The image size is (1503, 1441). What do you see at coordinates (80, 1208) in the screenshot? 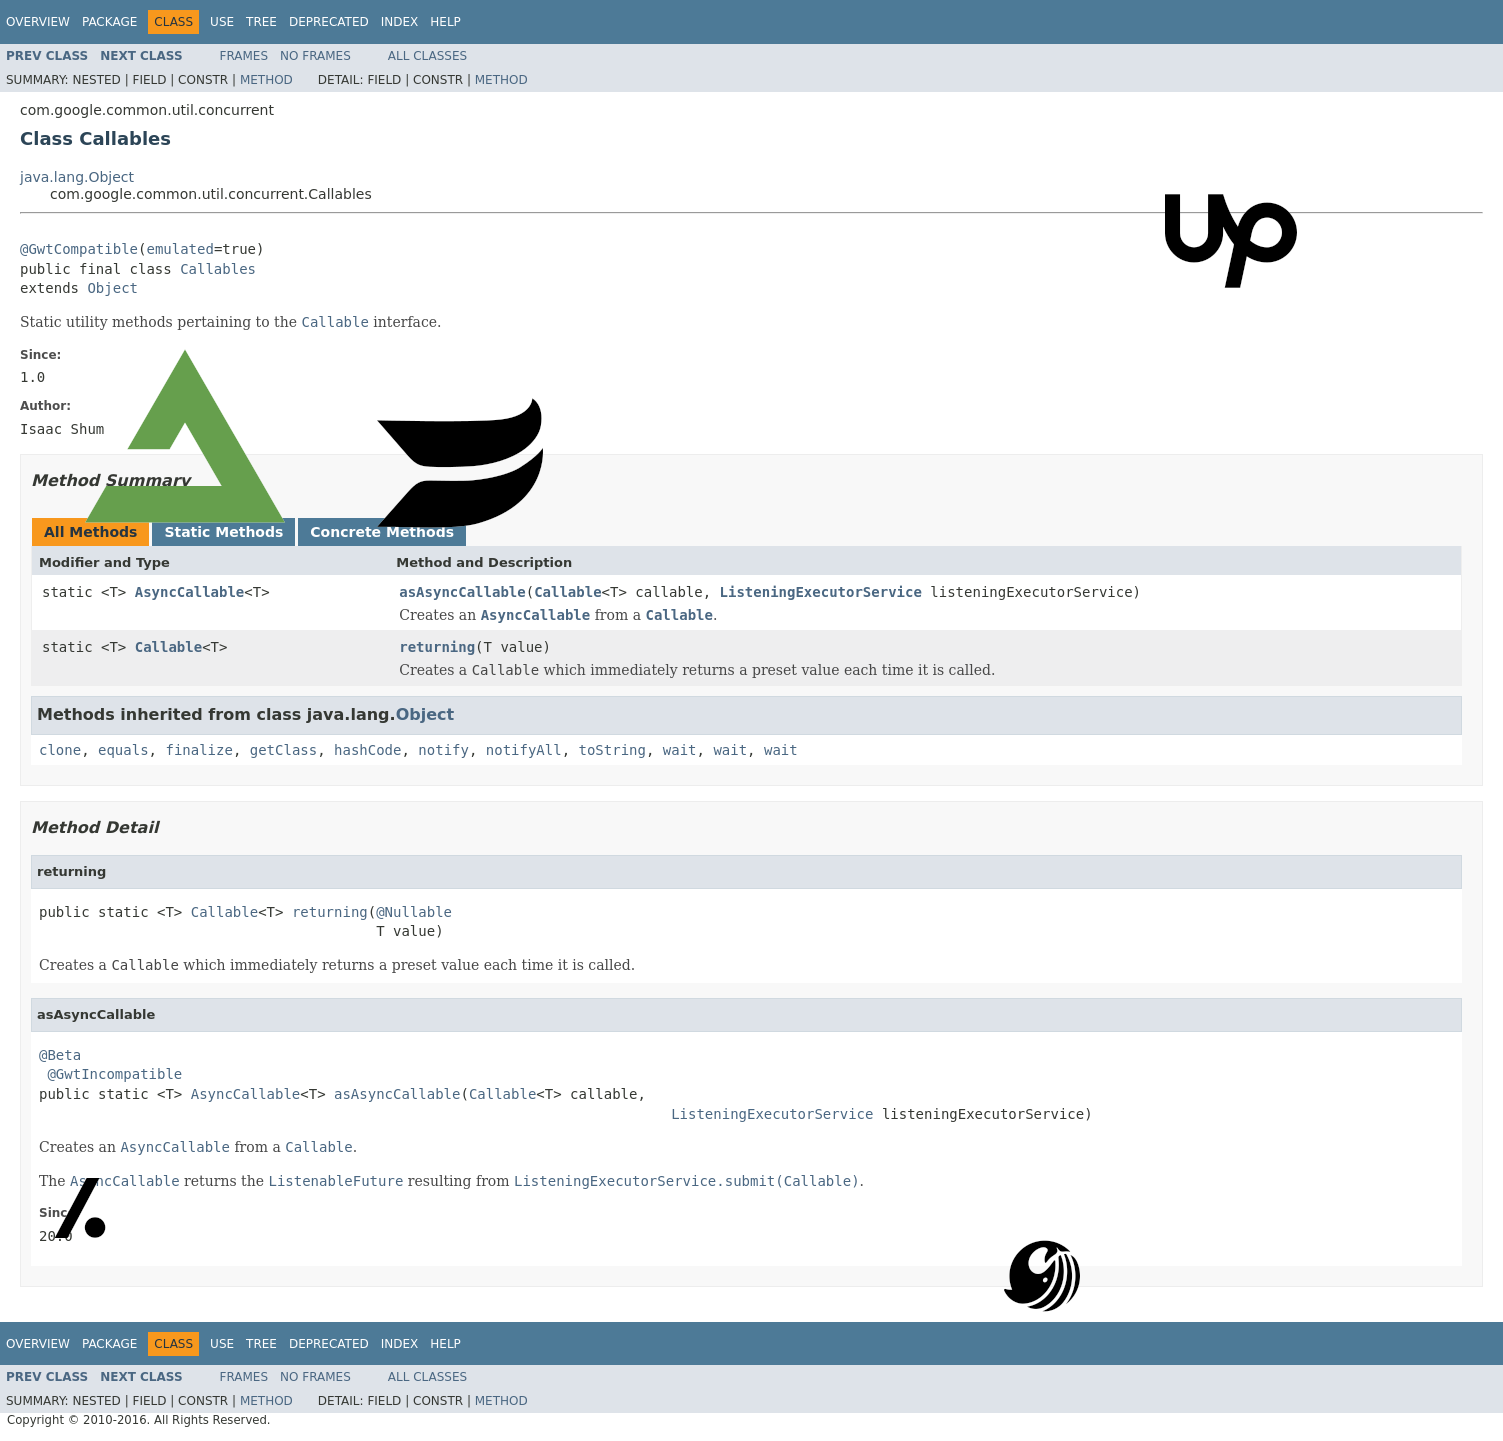
I see `visit slashdot news website` at bounding box center [80, 1208].